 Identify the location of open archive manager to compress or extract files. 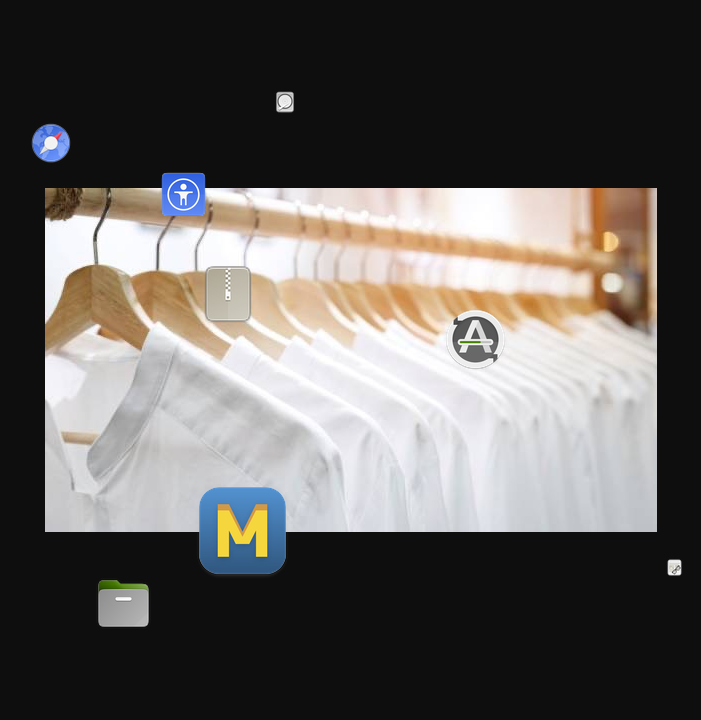
(228, 294).